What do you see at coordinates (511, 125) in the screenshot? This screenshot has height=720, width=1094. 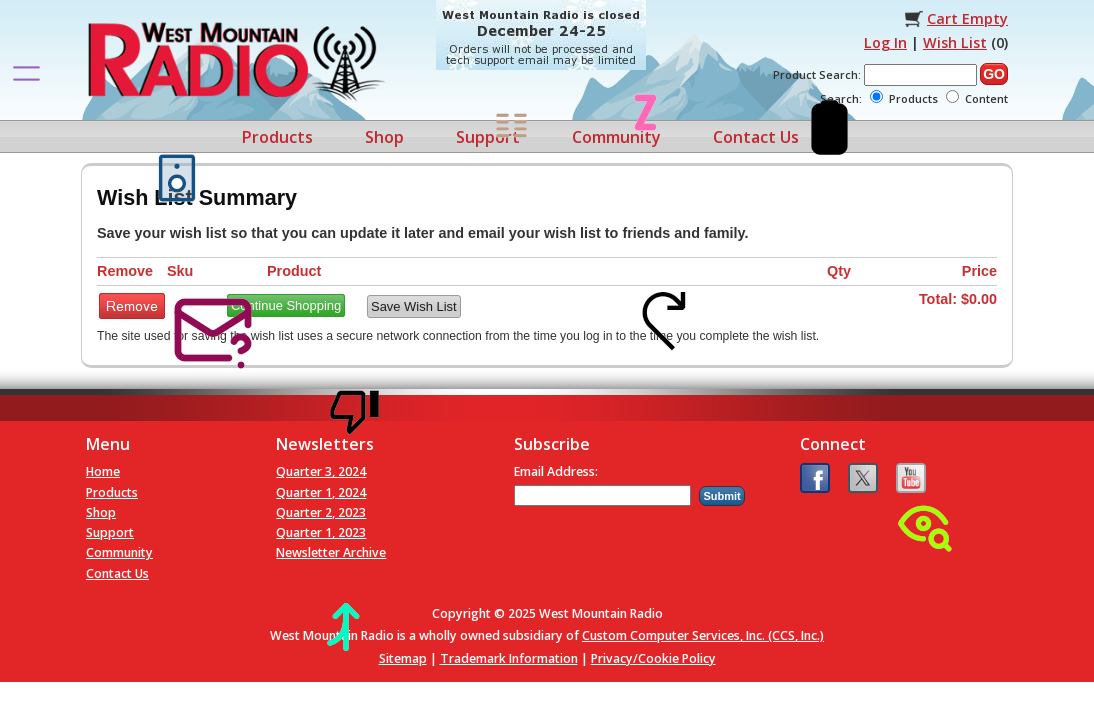 I see `switch to column view layout` at bounding box center [511, 125].